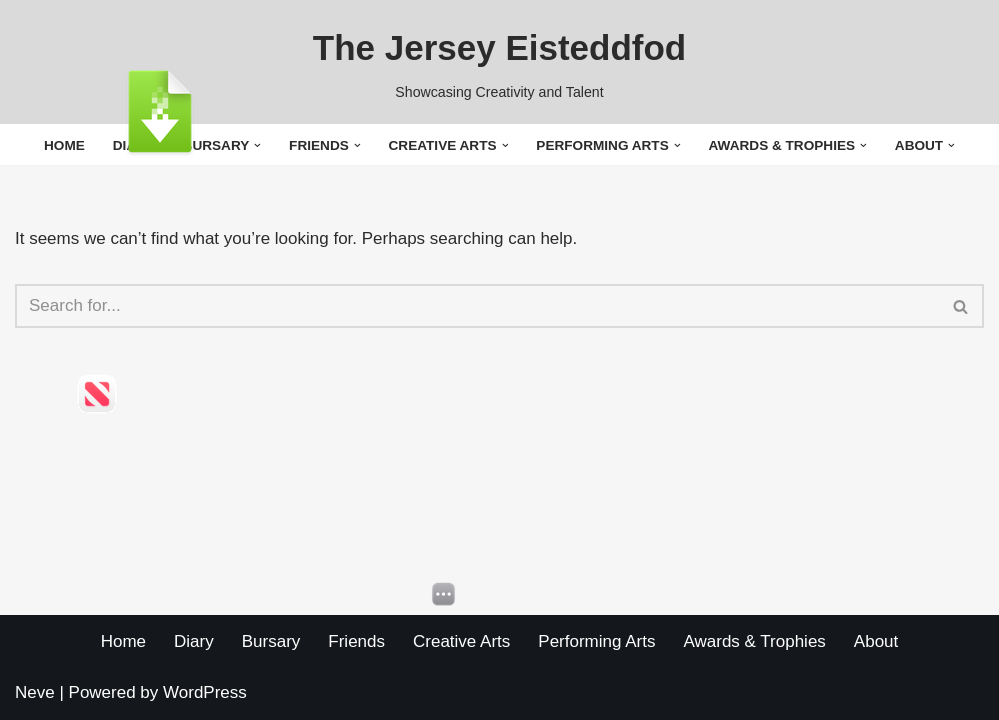 The height and width of the screenshot is (720, 999). Describe the element at coordinates (443, 594) in the screenshot. I see `open additional menu options` at that location.